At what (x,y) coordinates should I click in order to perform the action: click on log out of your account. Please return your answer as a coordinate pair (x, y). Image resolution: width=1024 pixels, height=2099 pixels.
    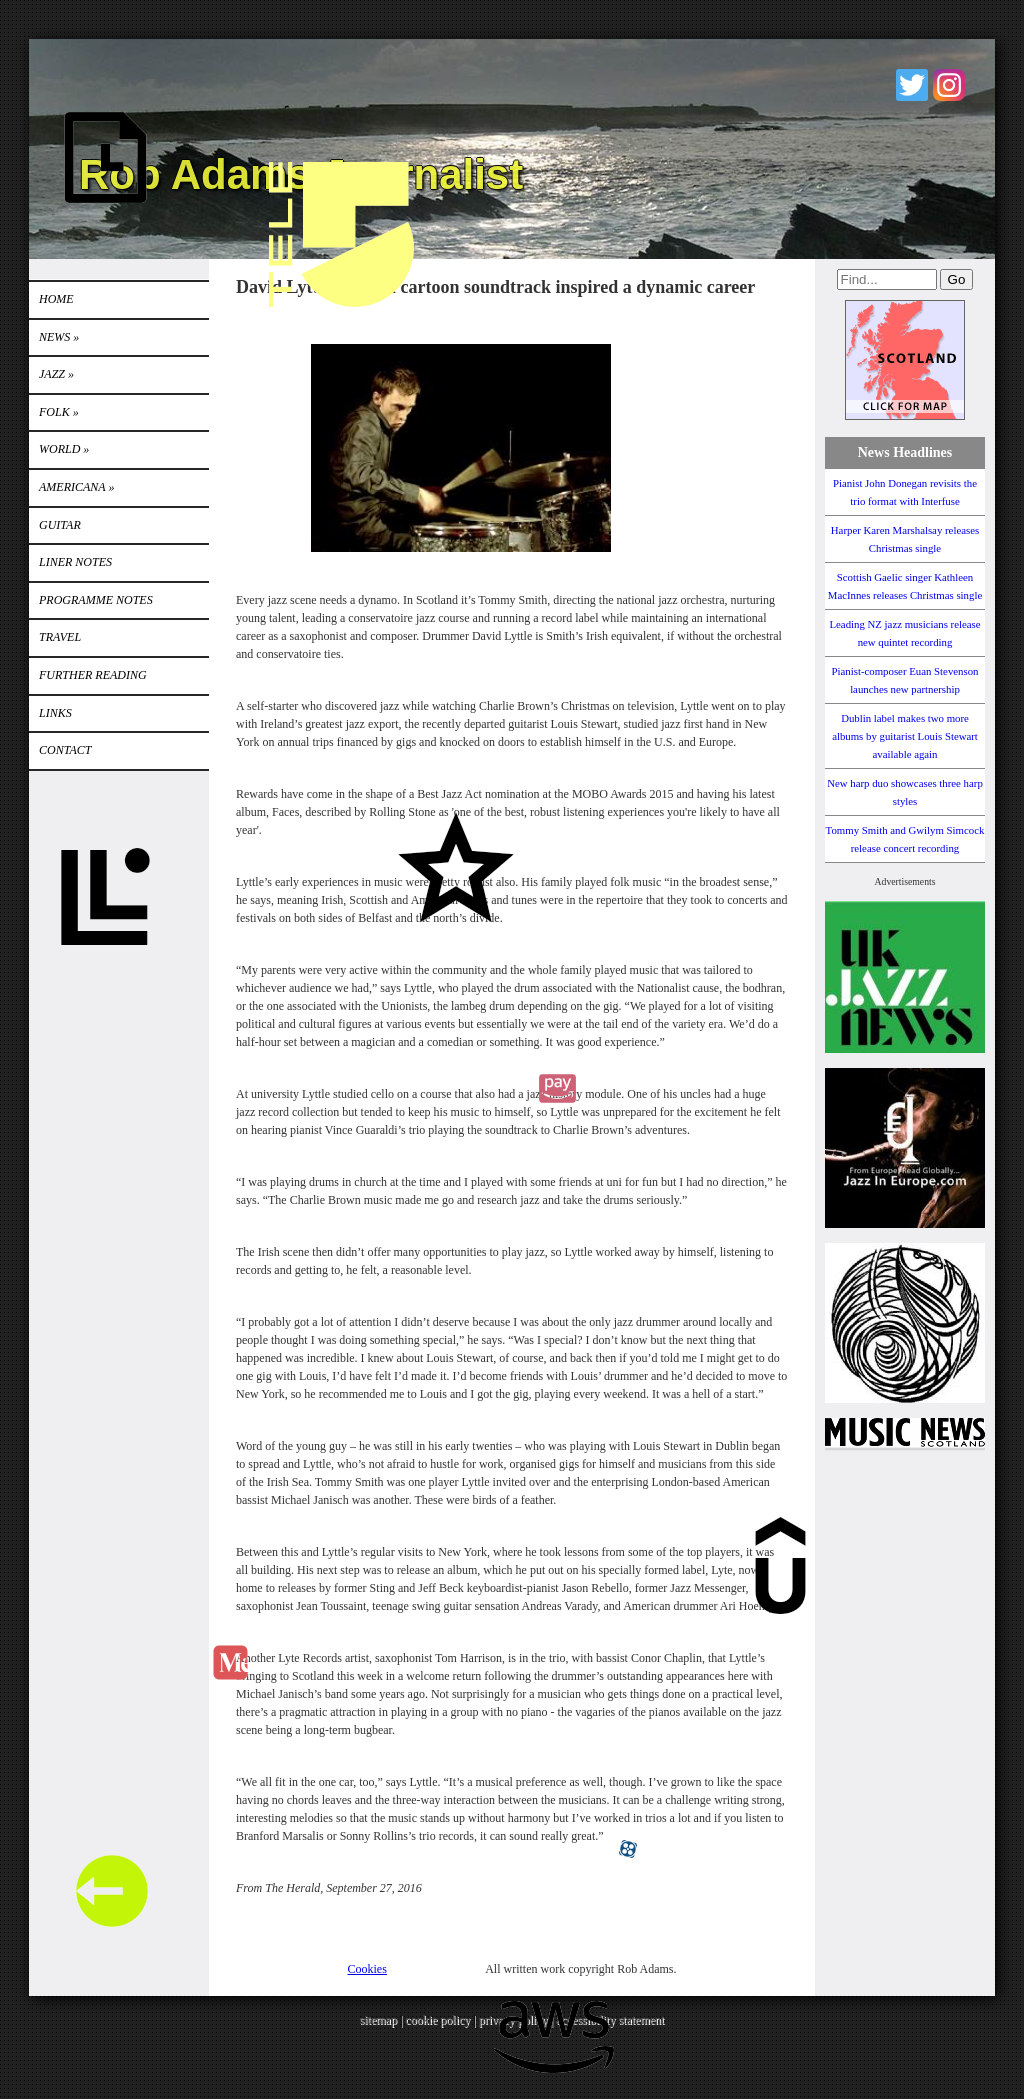
    Looking at the image, I should click on (112, 1891).